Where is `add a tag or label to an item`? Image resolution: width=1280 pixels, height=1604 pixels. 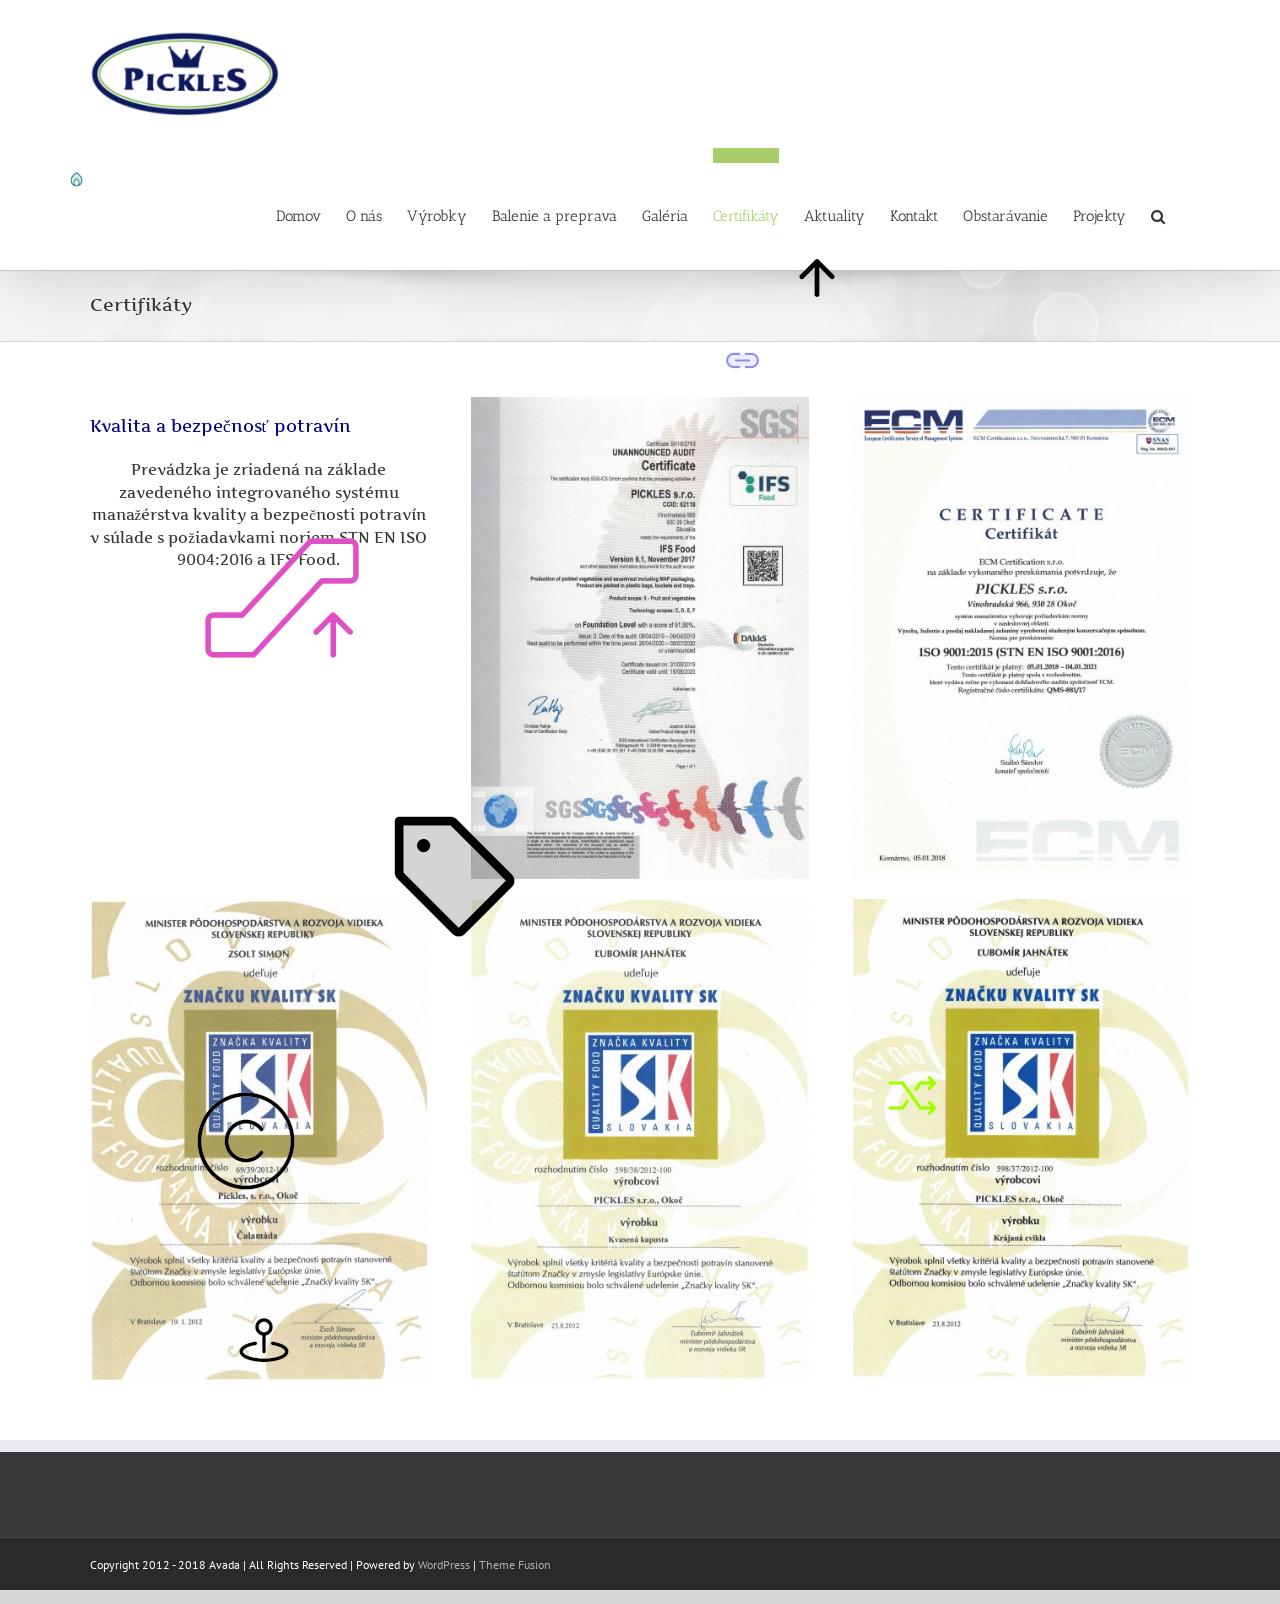
add a tag or label to an item is located at coordinates (448, 870).